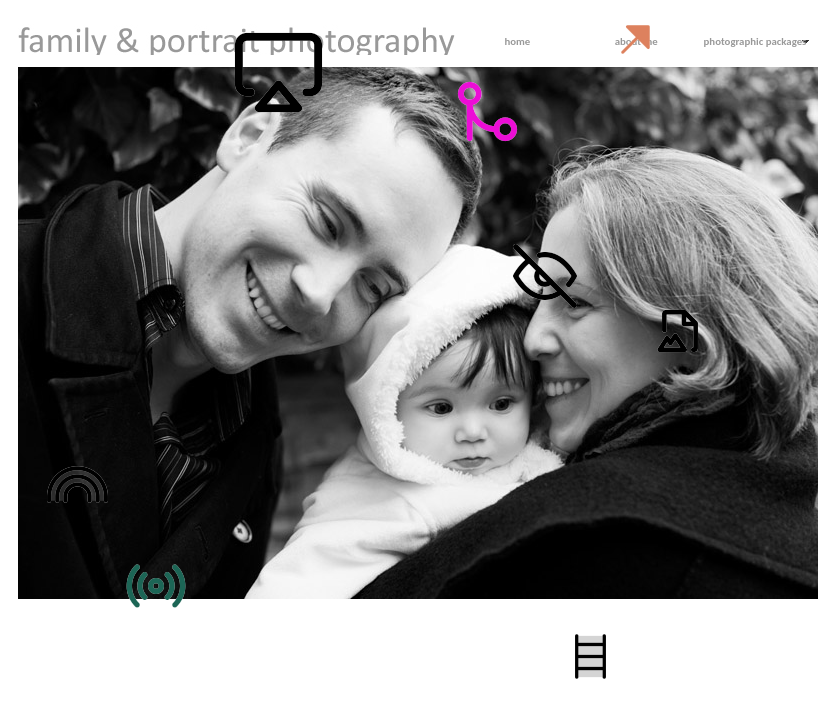 Image resolution: width=828 pixels, height=720 pixels. Describe the element at coordinates (156, 586) in the screenshot. I see `access radio or audio streaming` at that location.